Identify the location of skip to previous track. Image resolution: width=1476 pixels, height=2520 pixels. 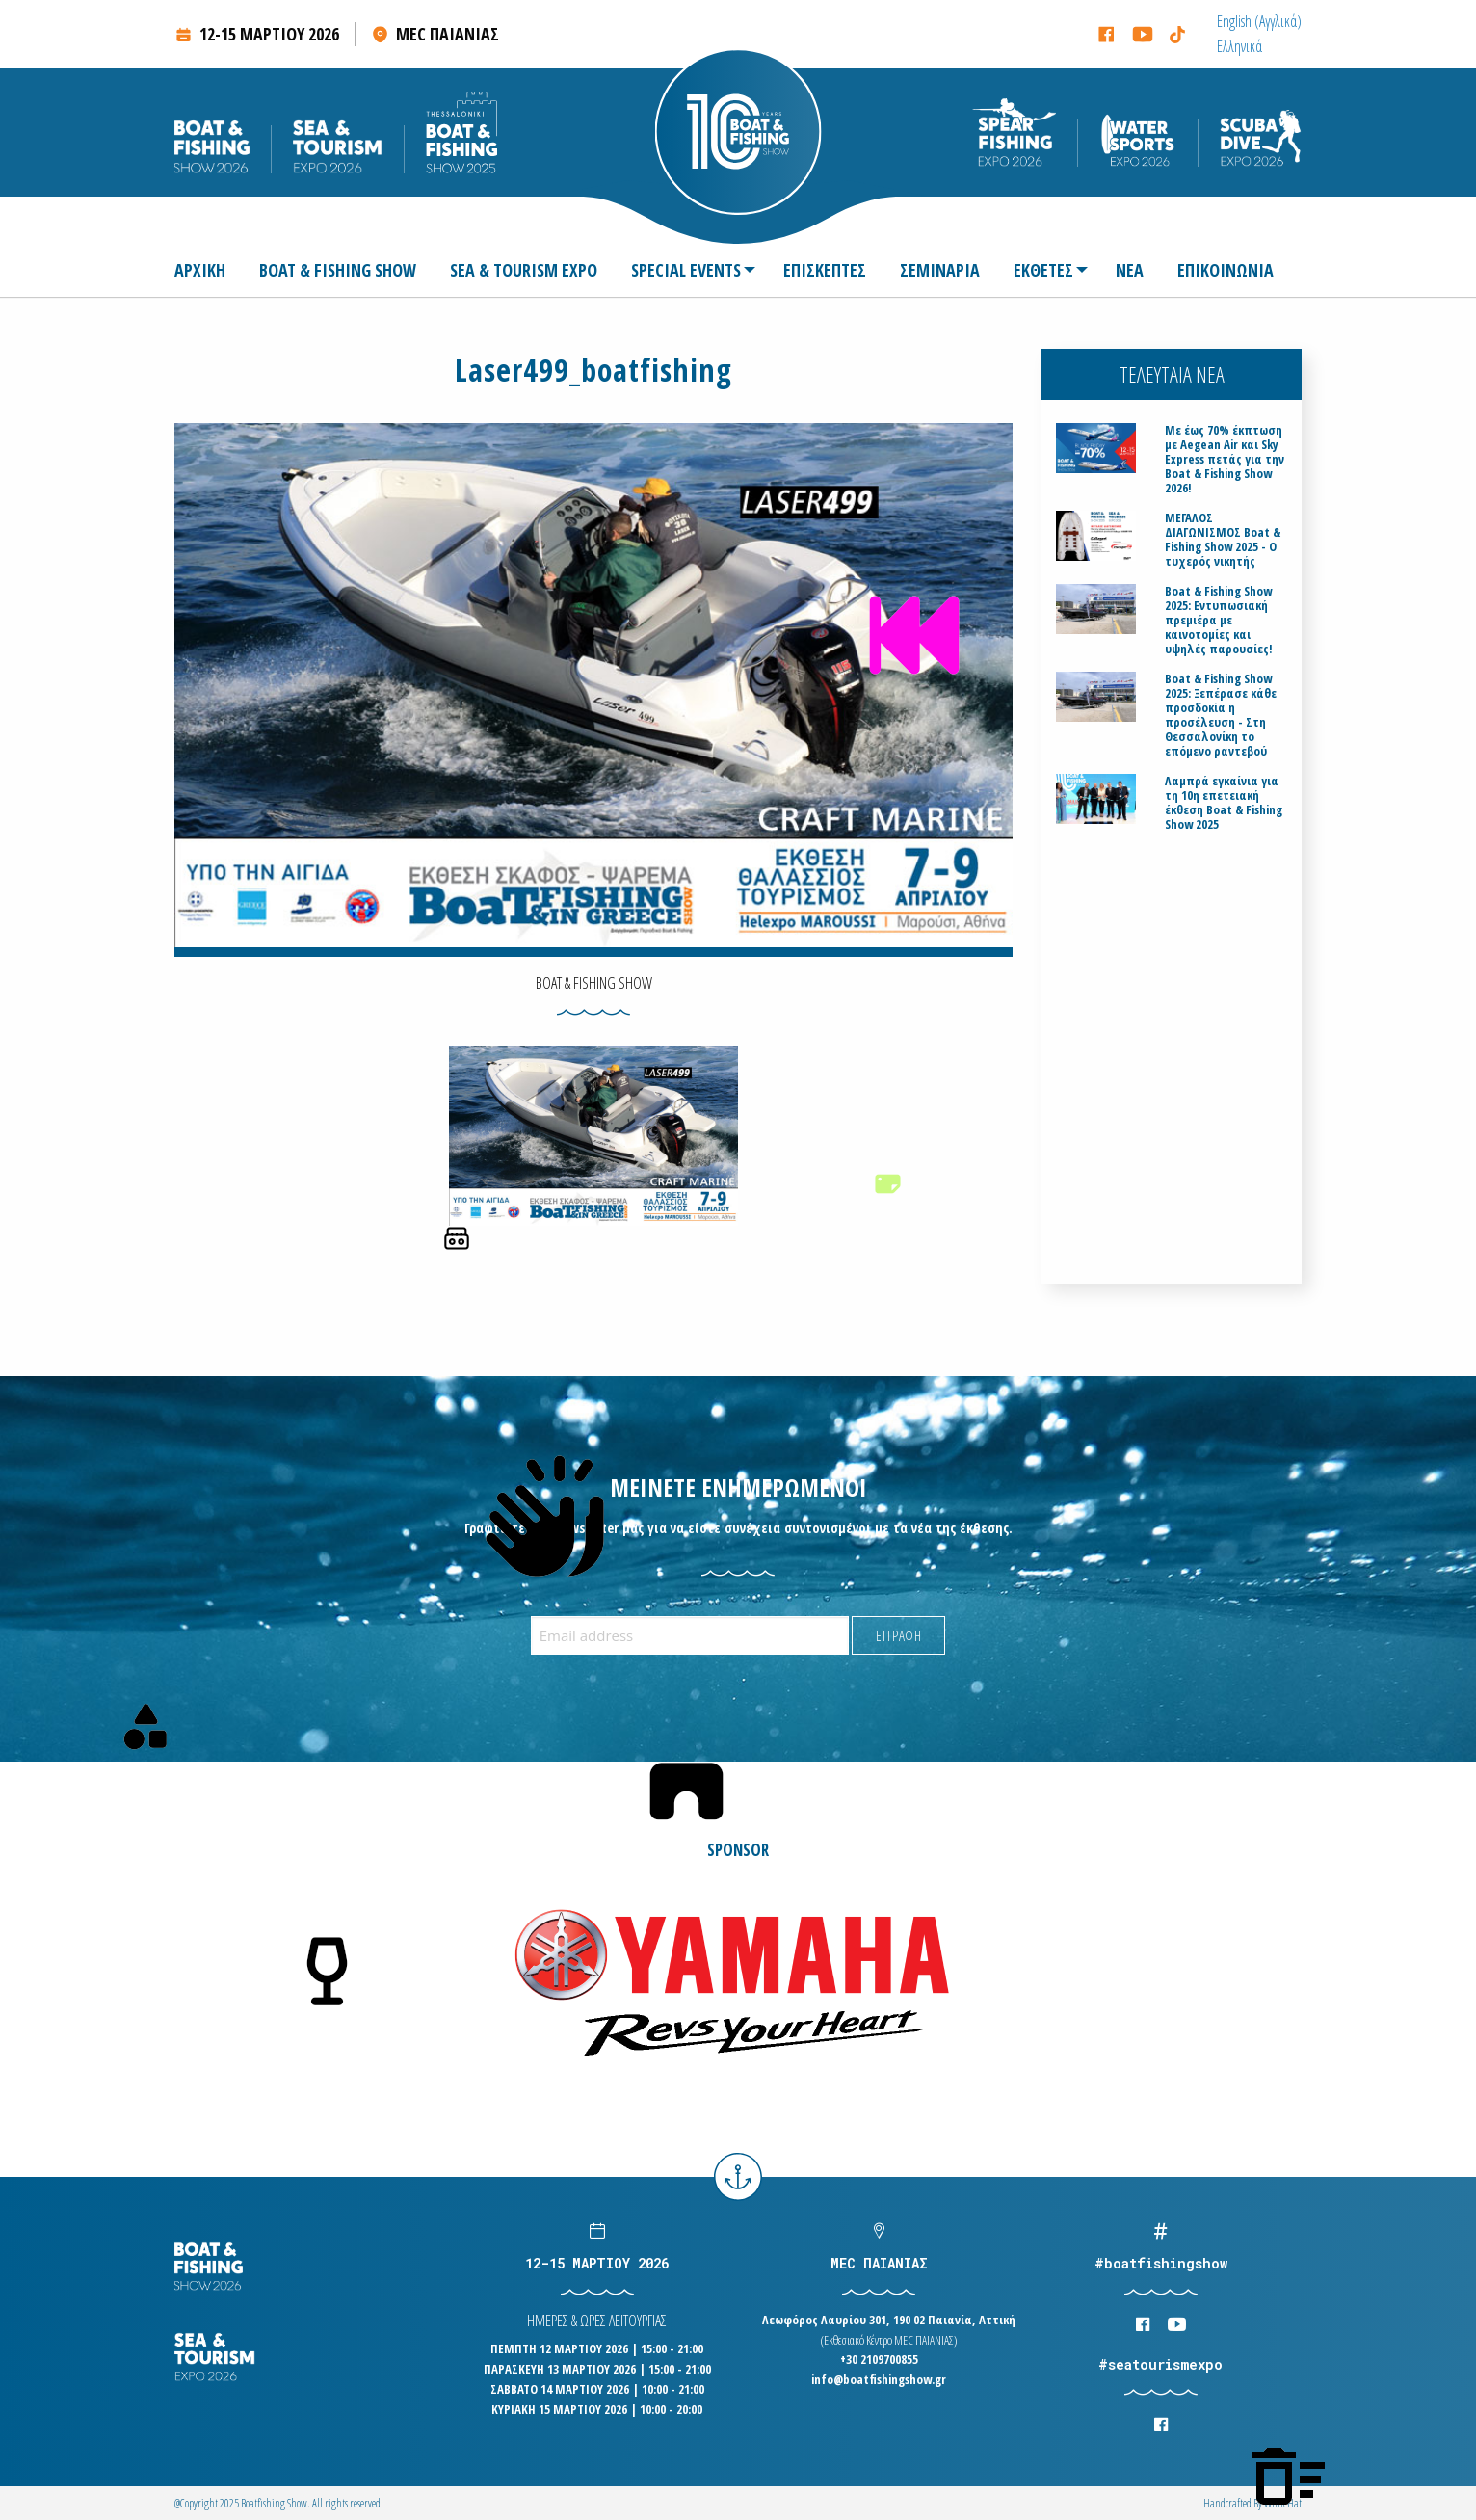
(914, 635).